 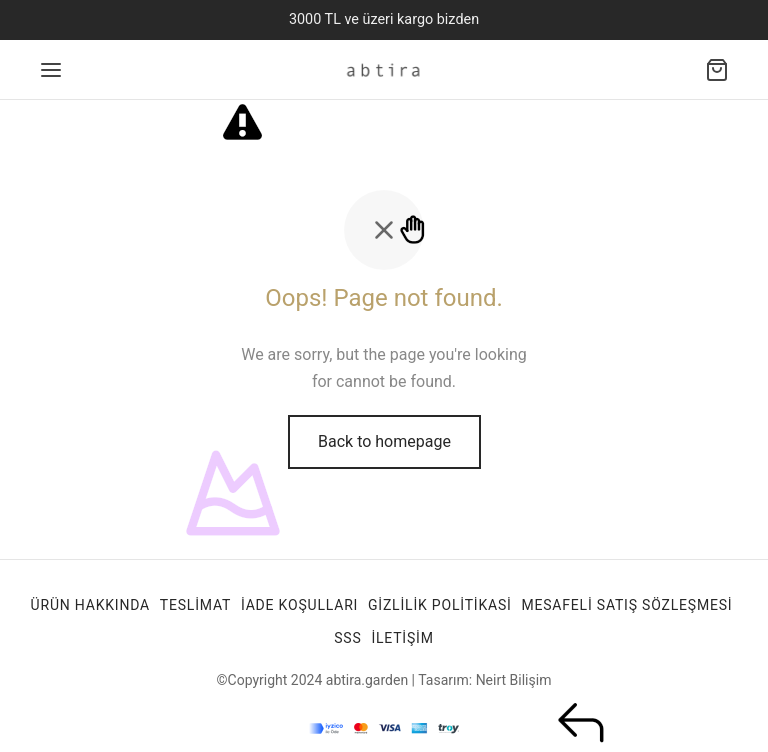 What do you see at coordinates (242, 123) in the screenshot?
I see `indicates a warning or alert requiring attention` at bounding box center [242, 123].